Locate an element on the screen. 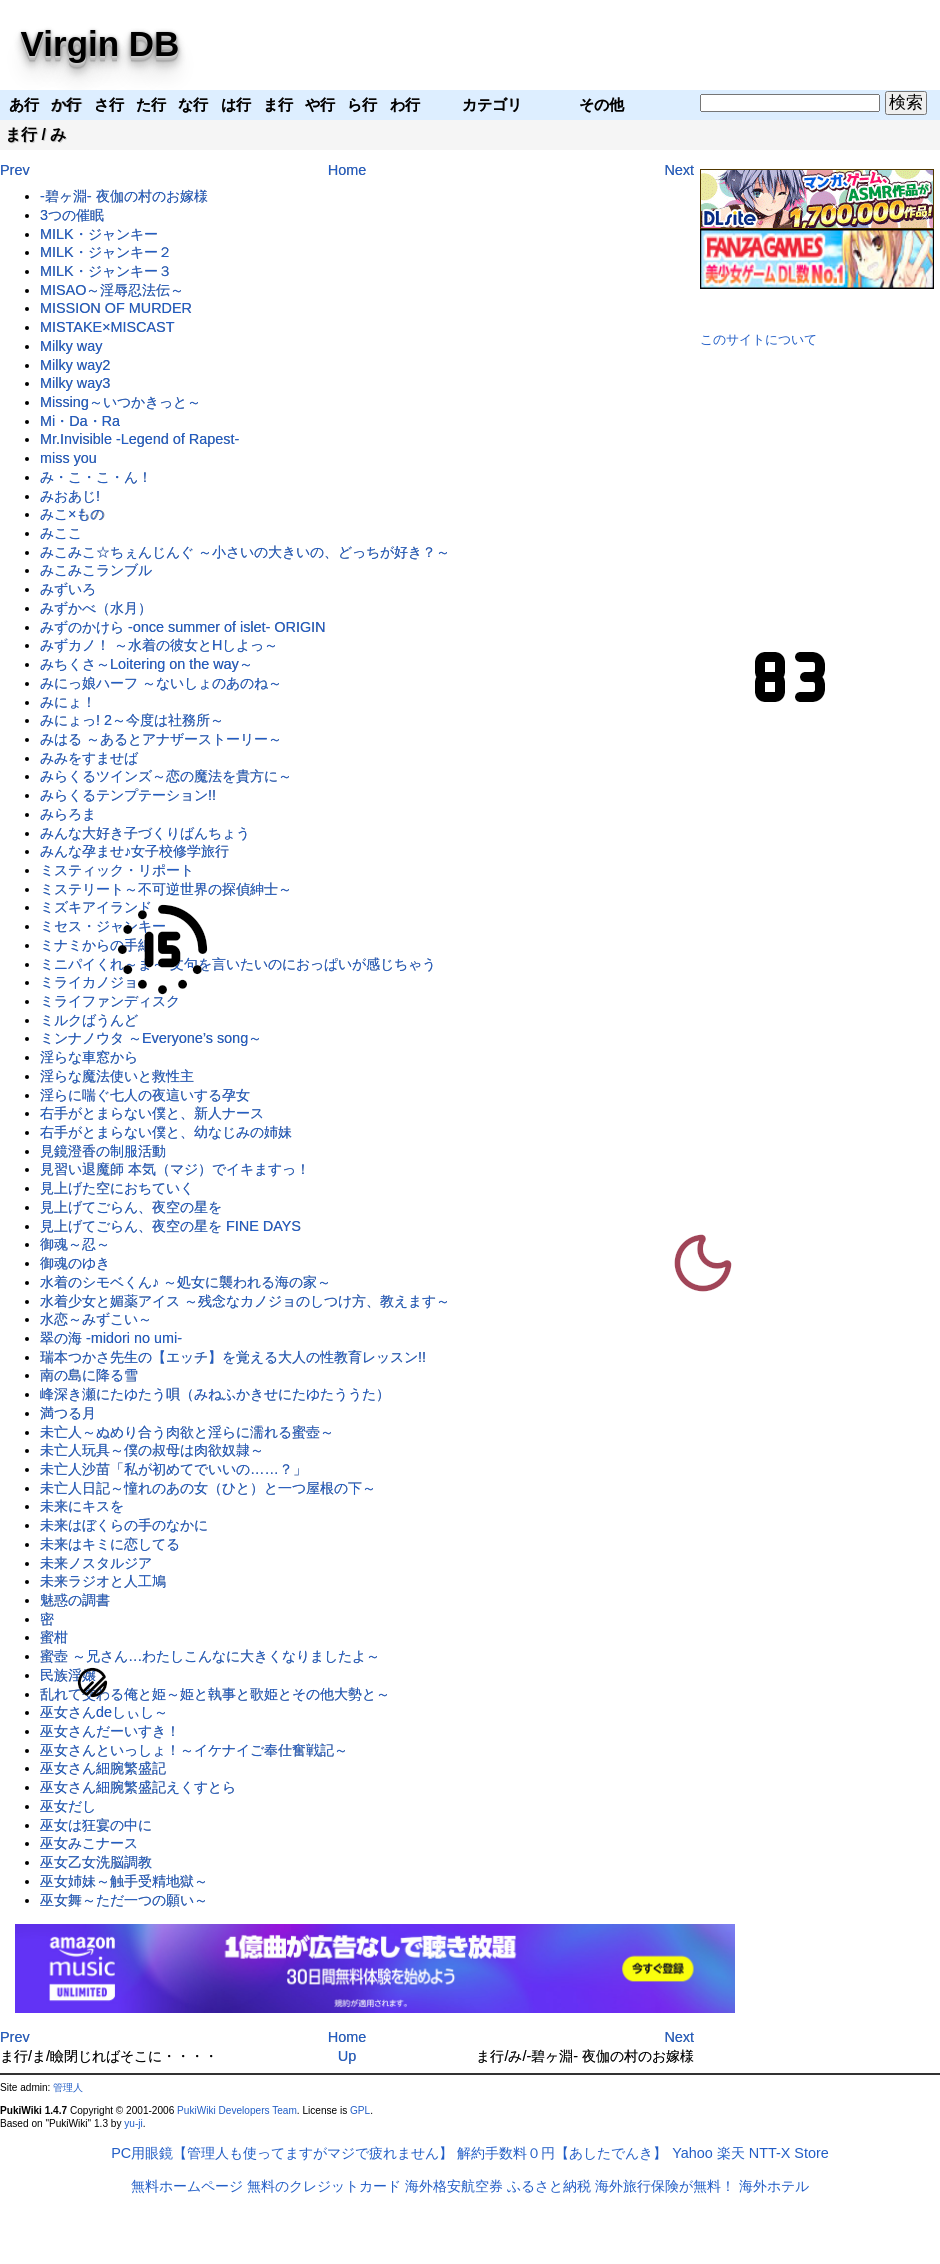 The width and height of the screenshot is (940, 2264). indicates item number 83 in a list or sequence is located at coordinates (790, 677).